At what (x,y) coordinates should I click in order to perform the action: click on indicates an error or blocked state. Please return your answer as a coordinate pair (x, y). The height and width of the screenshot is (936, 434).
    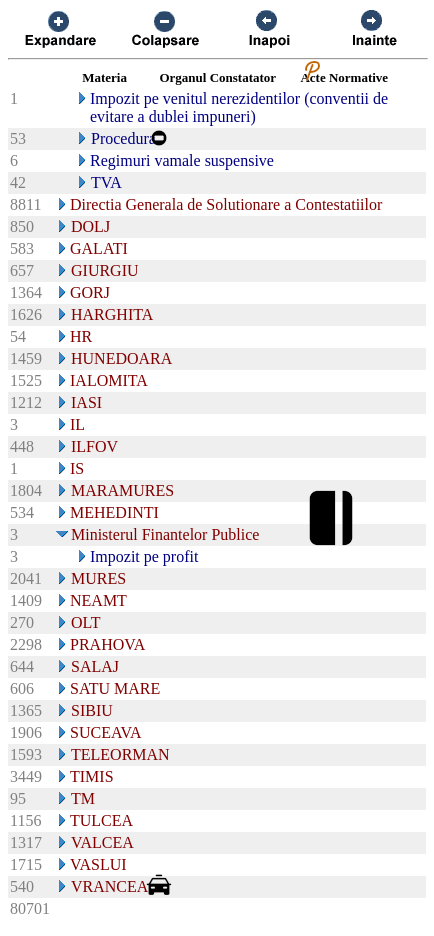
    Looking at the image, I should click on (159, 138).